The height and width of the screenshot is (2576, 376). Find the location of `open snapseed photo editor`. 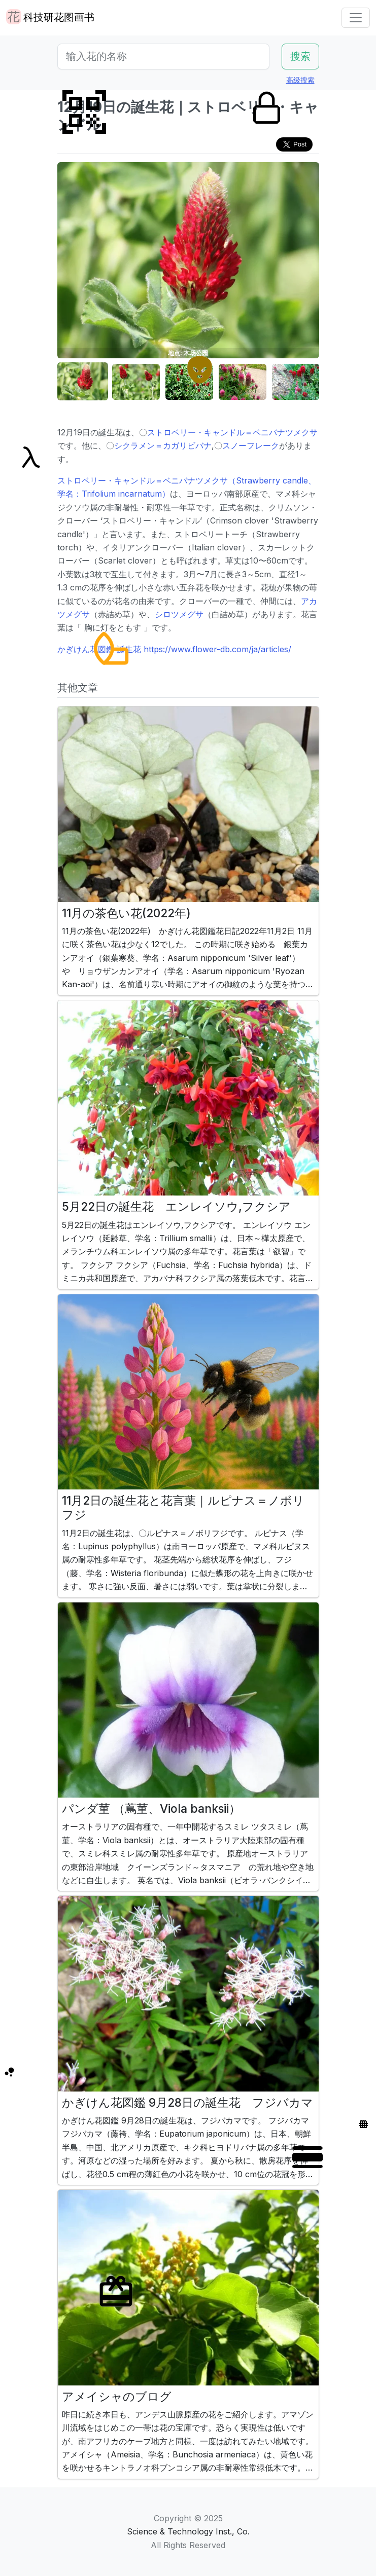

open snapseed photo editor is located at coordinates (111, 649).